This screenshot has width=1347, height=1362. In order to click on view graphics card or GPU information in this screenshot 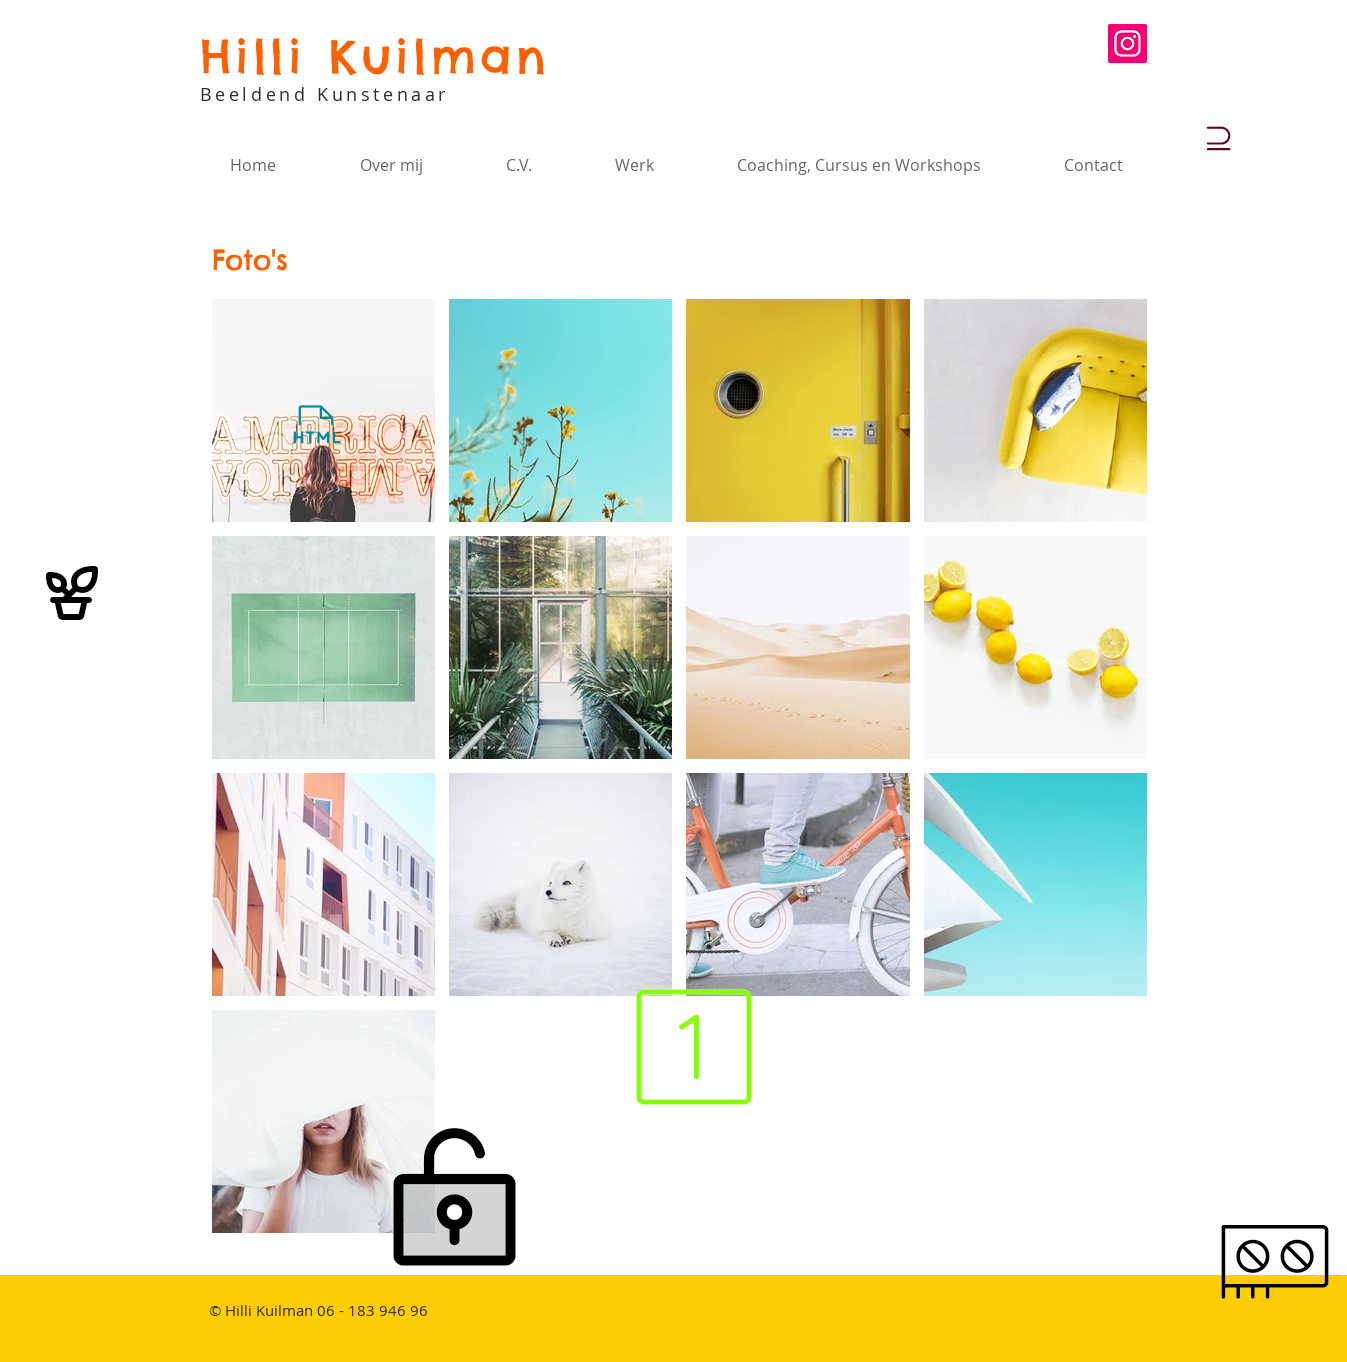, I will do `click(1275, 1260)`.